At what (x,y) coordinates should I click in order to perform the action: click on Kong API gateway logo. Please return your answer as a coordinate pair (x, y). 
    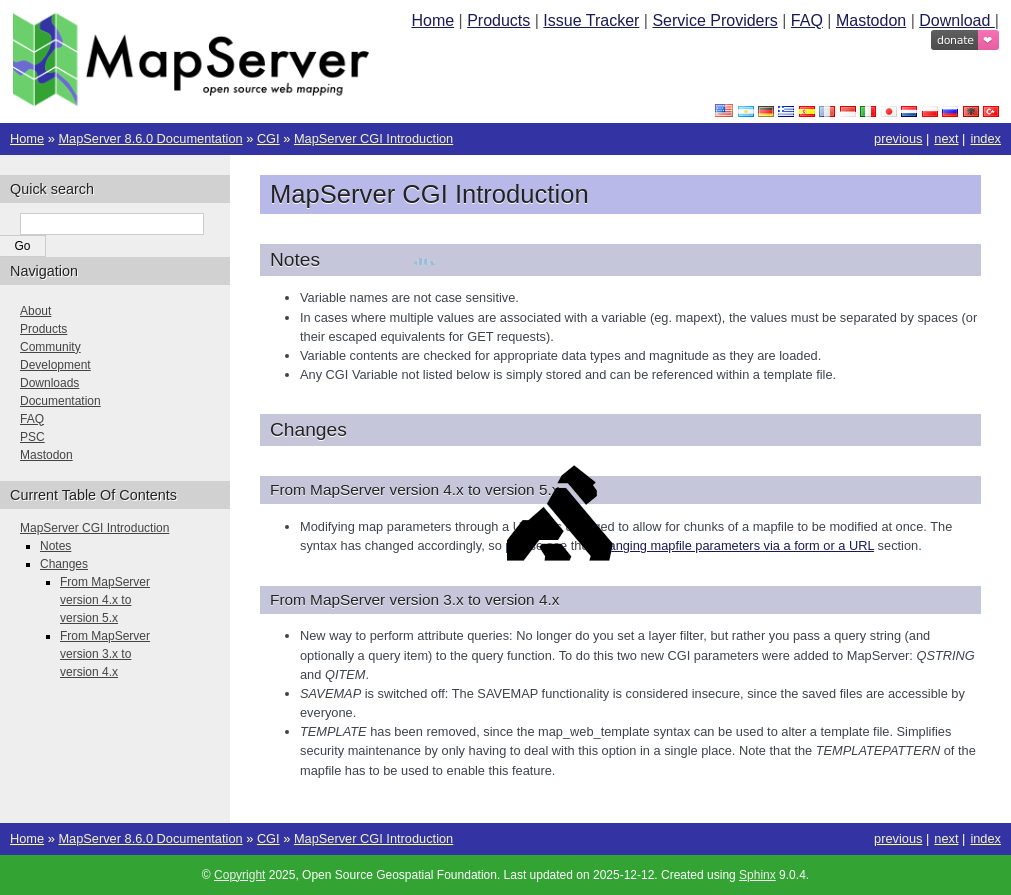
    Looking at the image, I should click on (560, 513).